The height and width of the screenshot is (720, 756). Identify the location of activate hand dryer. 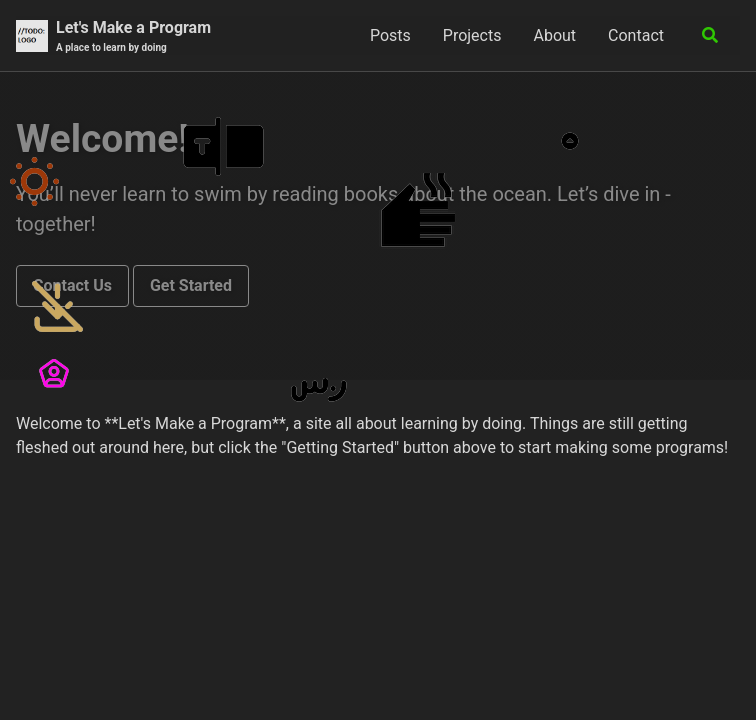
(420, 208).